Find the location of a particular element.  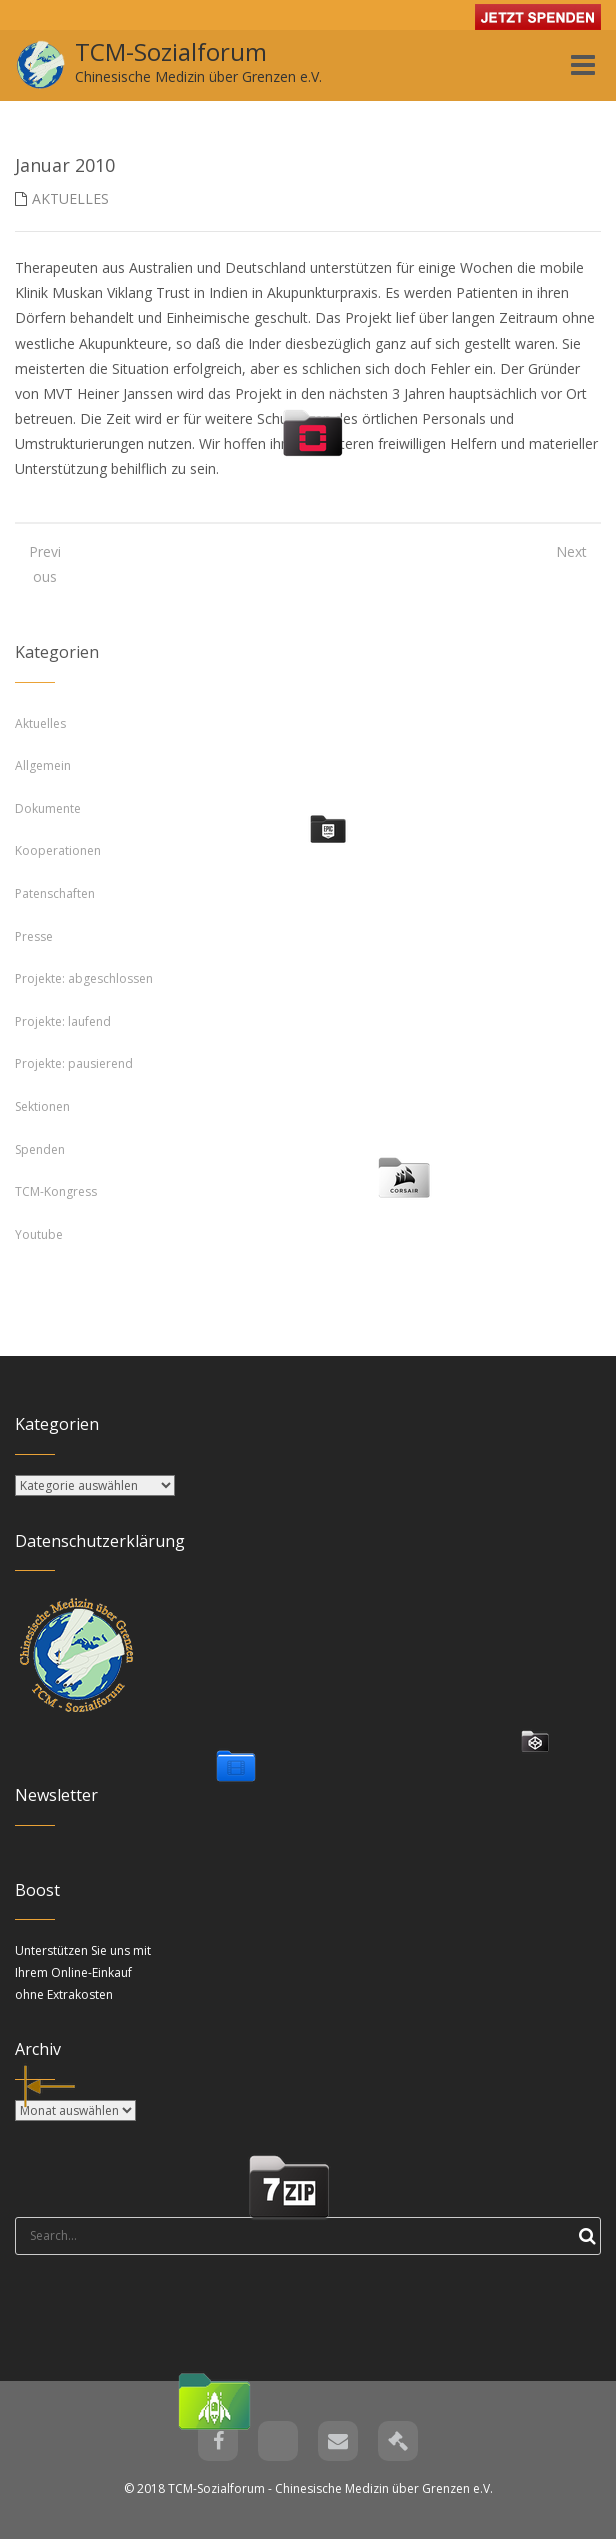

open folder containing 7-zip compressed files is located at coordinates (289, 2189).